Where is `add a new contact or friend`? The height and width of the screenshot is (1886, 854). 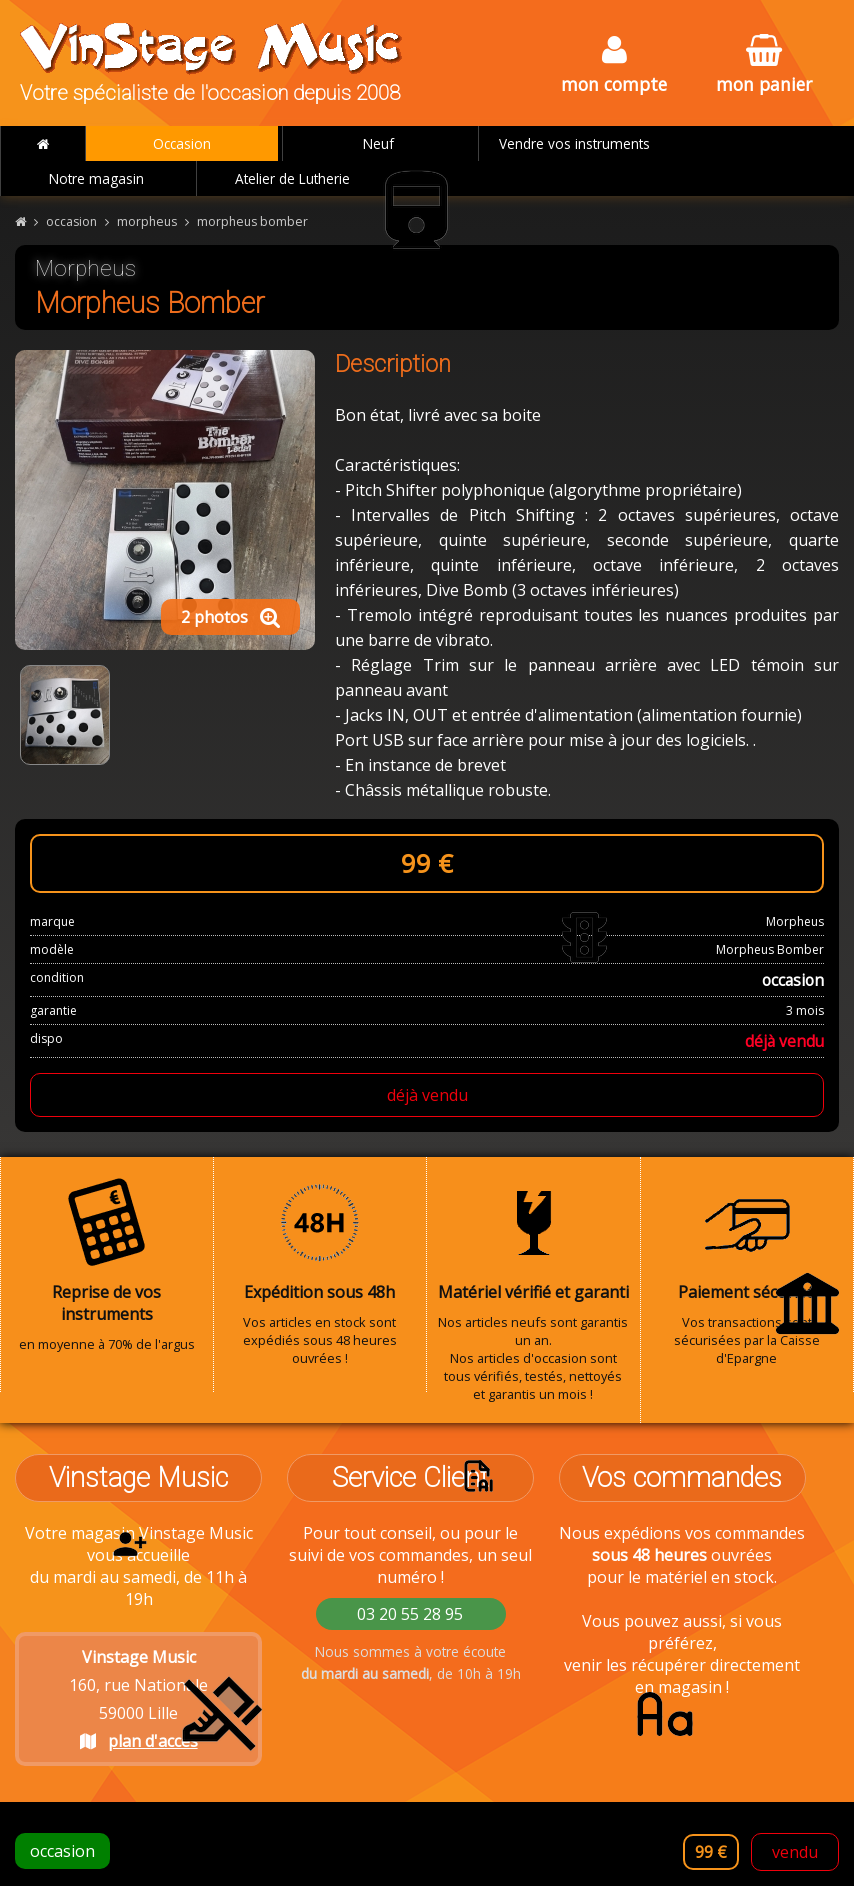
add a new contact or friend is located at coordinates (130, 1544).